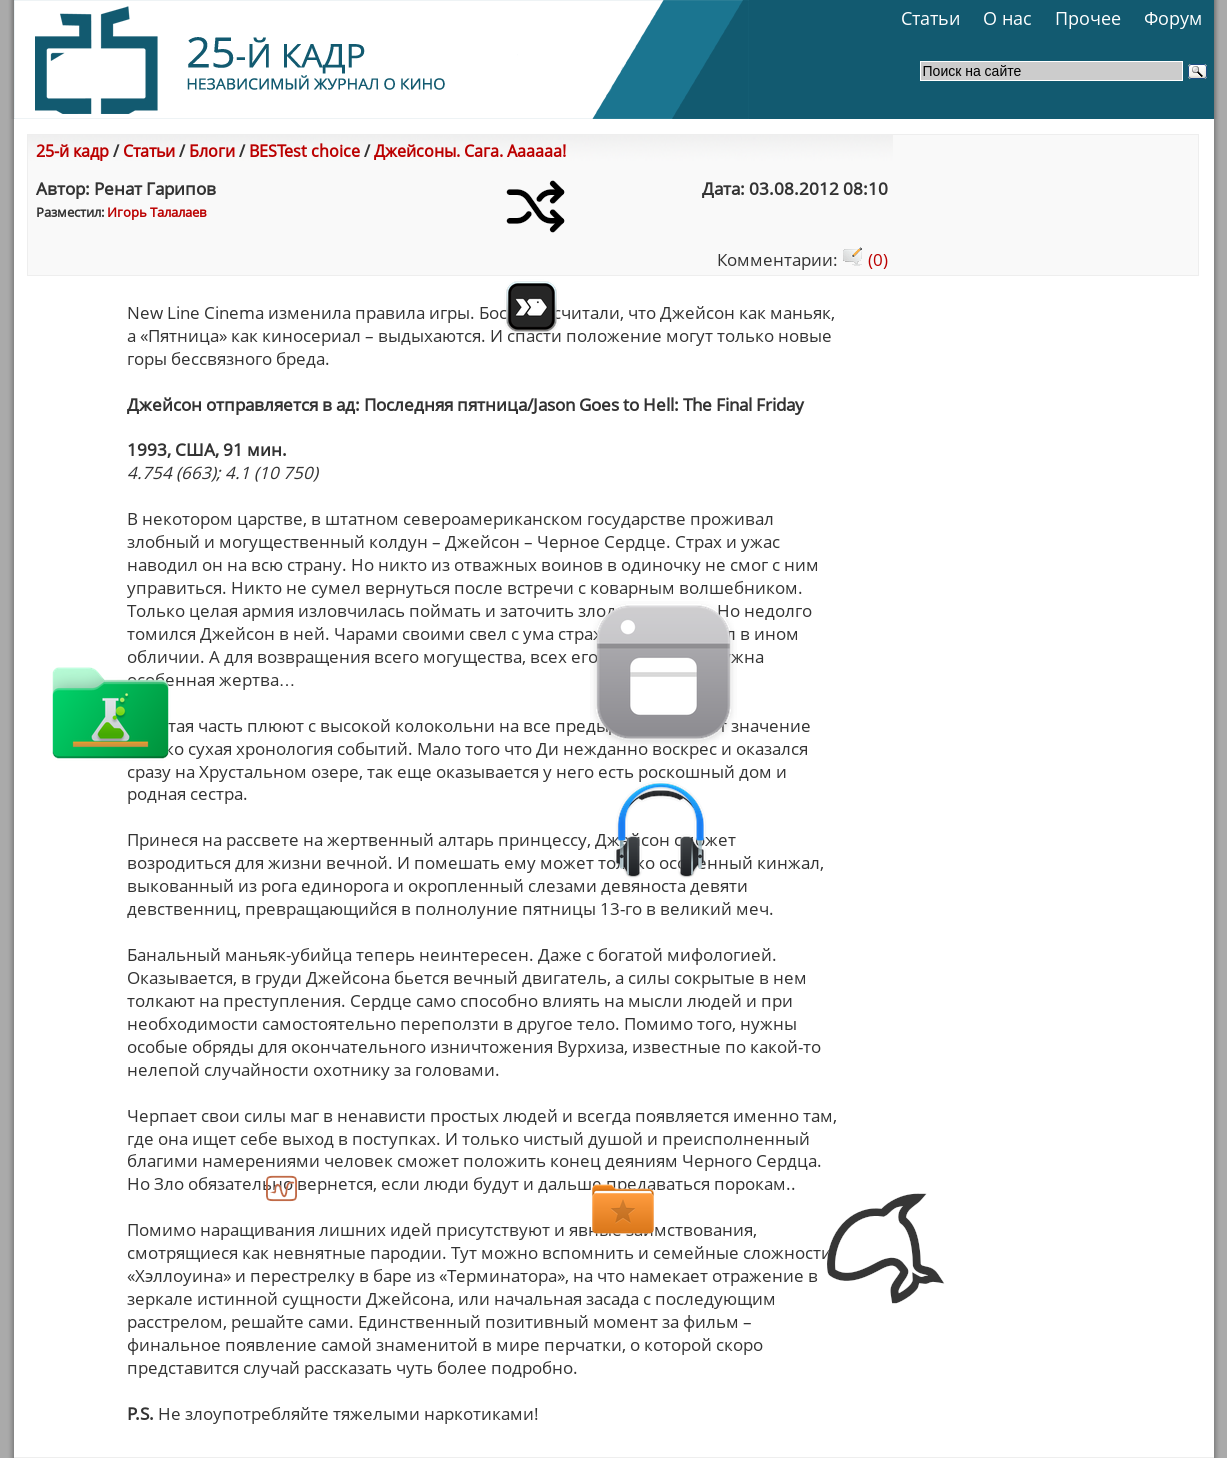  I want to click on duplicate the current window, so click(663, 674).